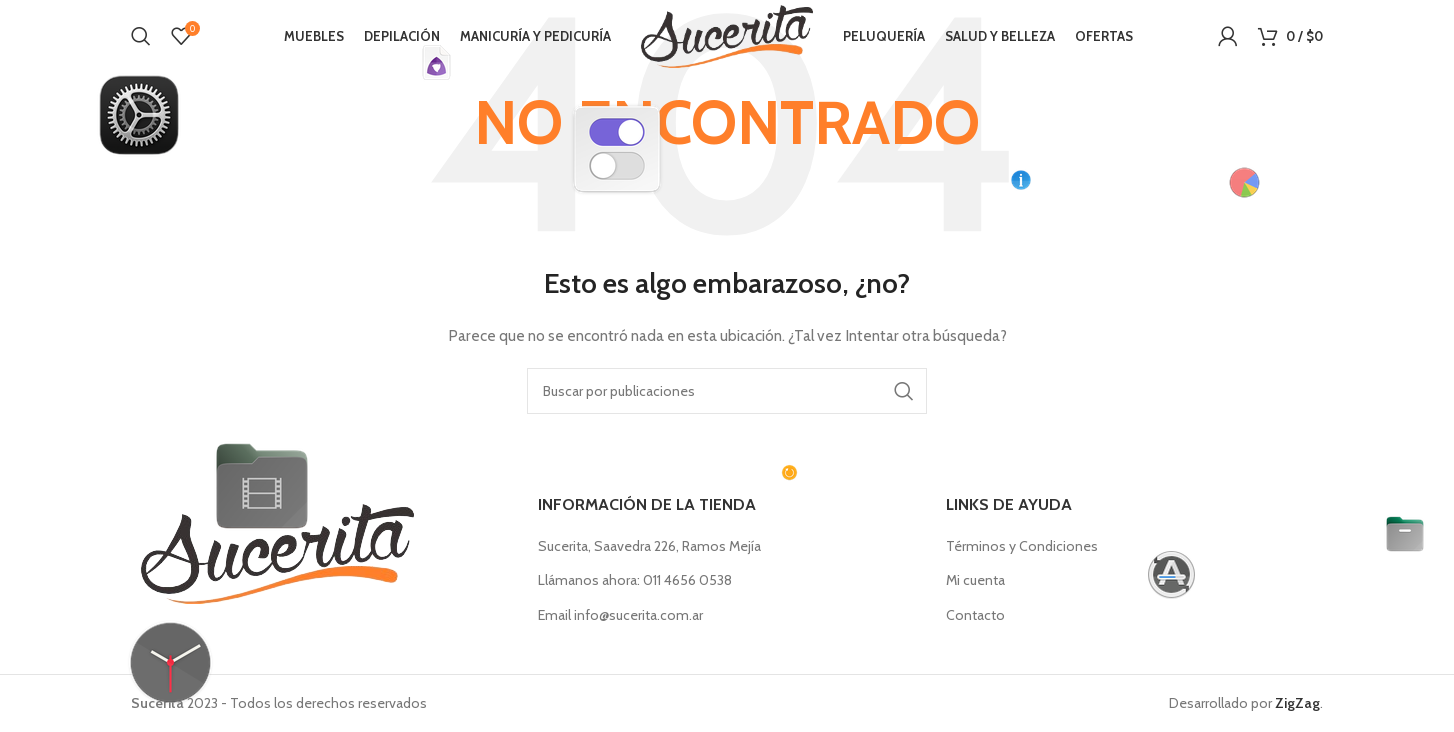  I want to click on reboot or restart the system, so click(789, 472).